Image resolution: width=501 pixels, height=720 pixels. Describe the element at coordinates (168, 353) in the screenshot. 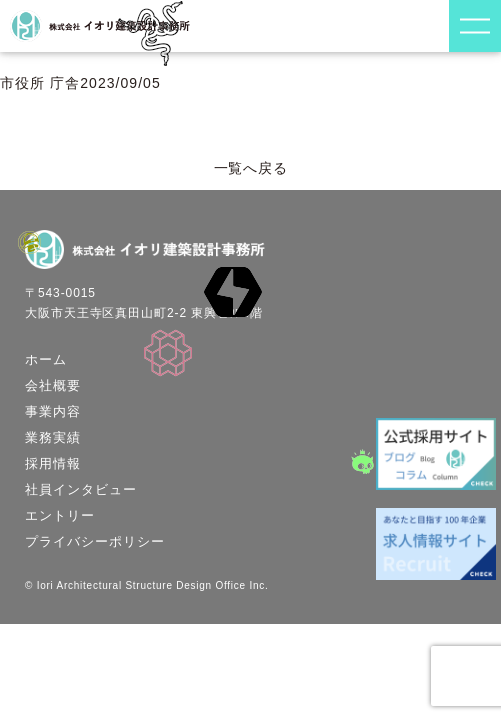

I see `OpenAI Gym logo` at that location.